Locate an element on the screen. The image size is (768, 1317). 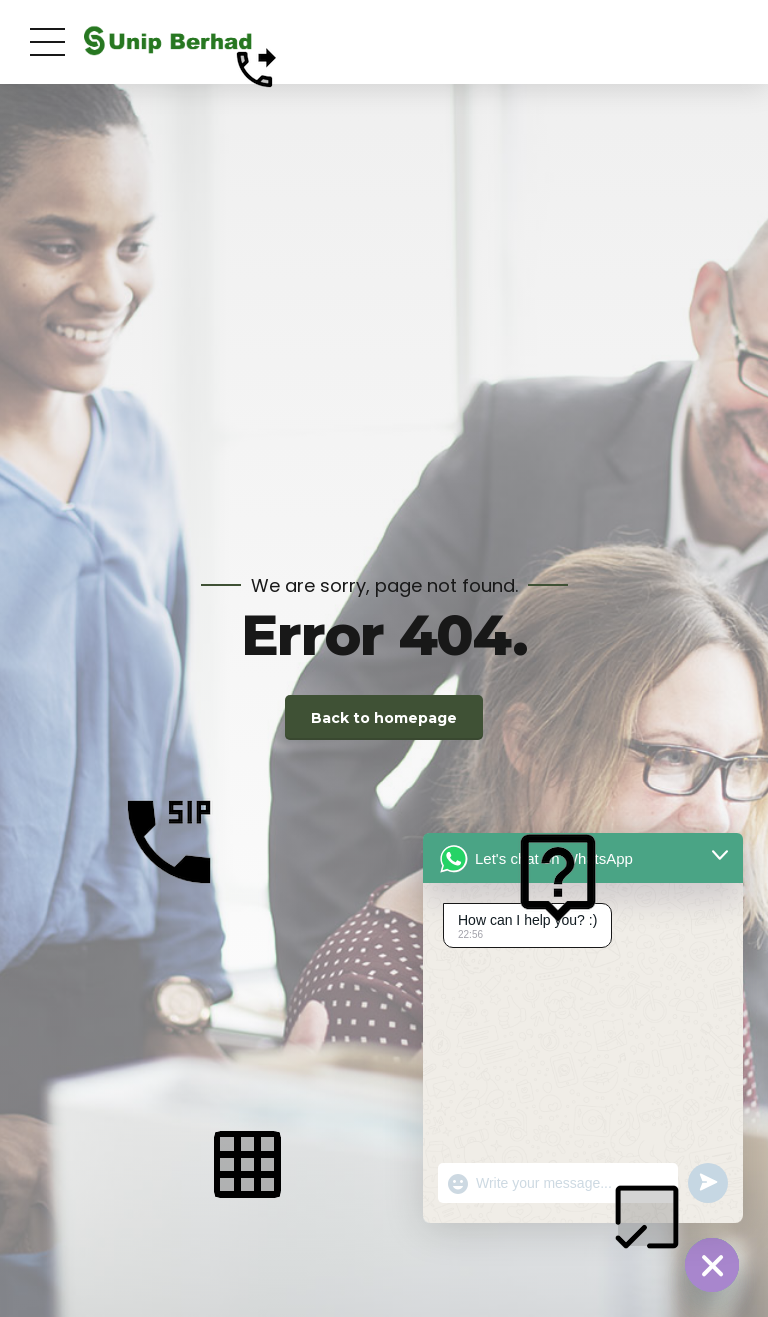
make a SIP (internet-based) phone call is located at coordinates (169, 842).